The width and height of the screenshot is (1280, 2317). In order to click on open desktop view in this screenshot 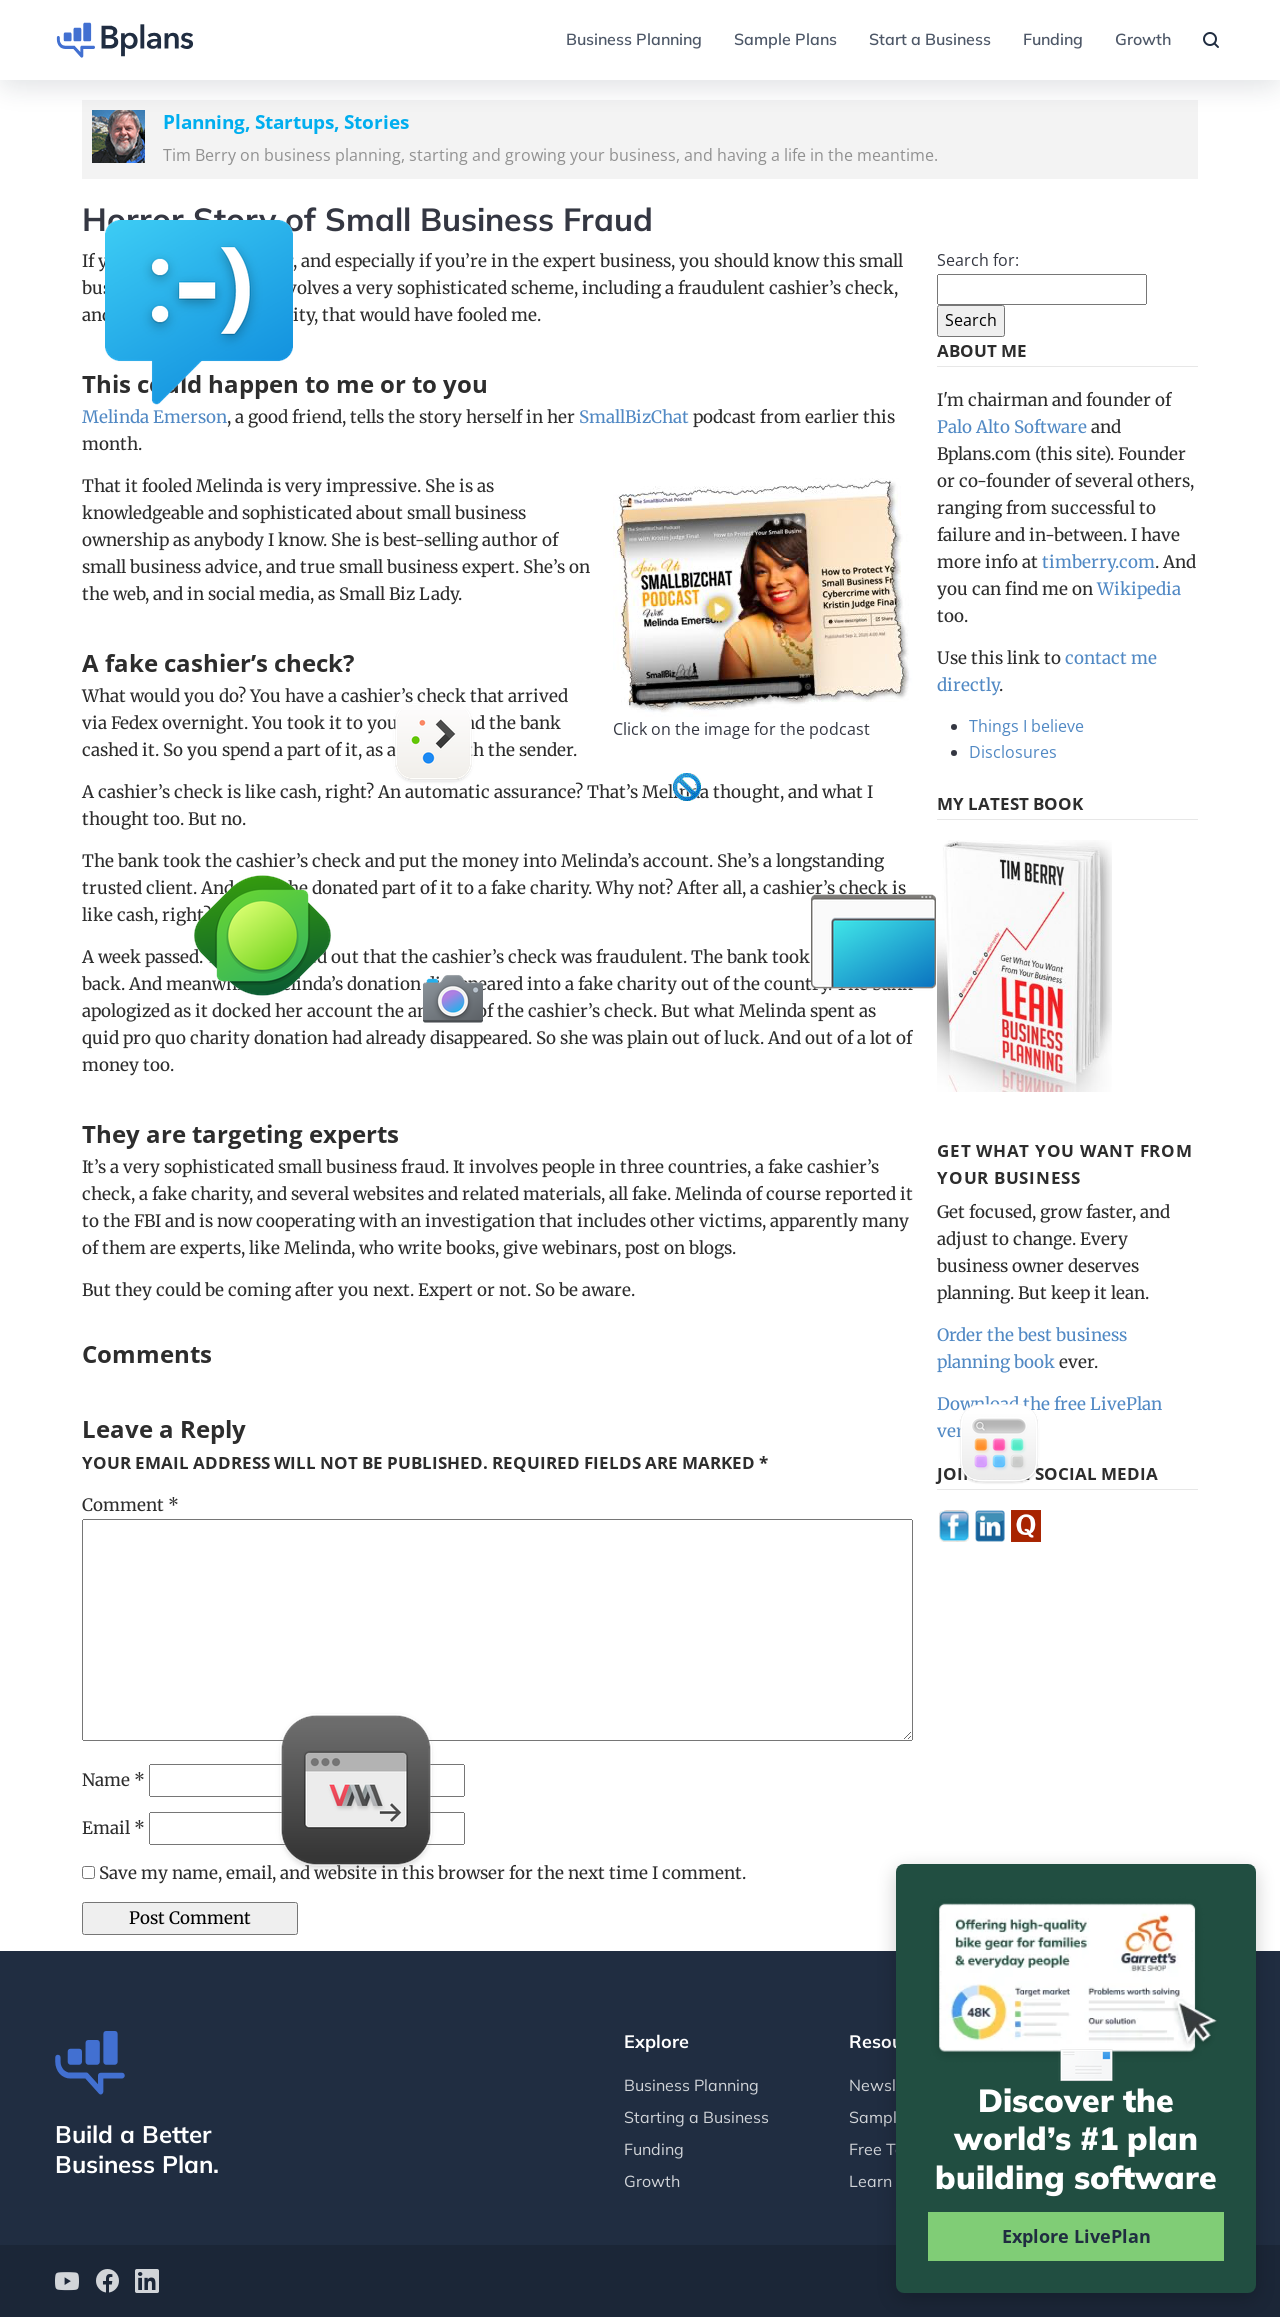, I will do `click(873, 941)`.